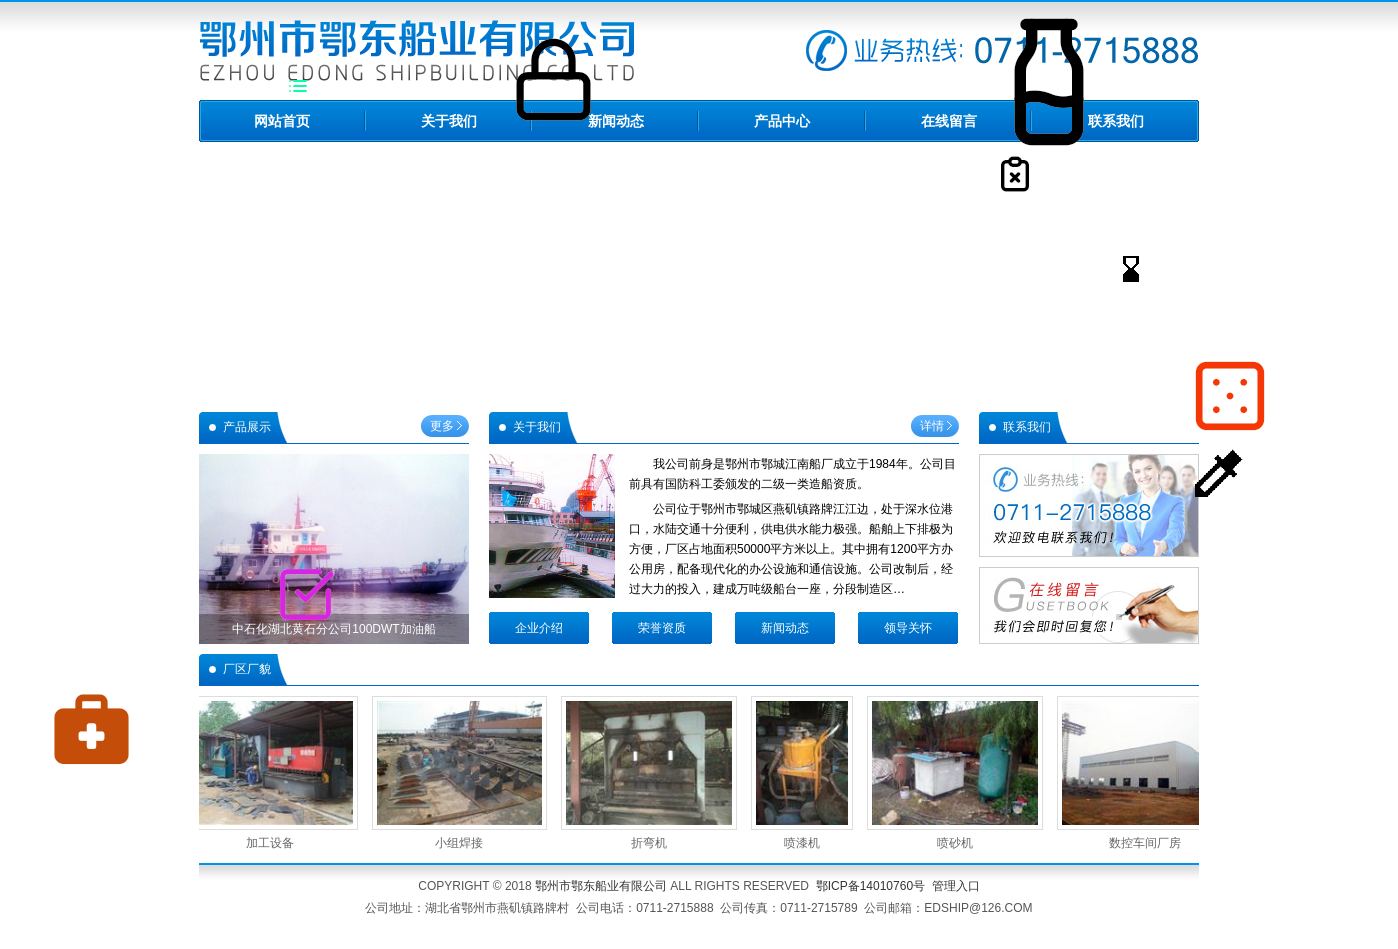 This screenshot has height=949, width=1398. What do you see at coordinates (1015, 174) in the screenshot?
I see `clear clipboard contents` at bounding box center [1015, 174].